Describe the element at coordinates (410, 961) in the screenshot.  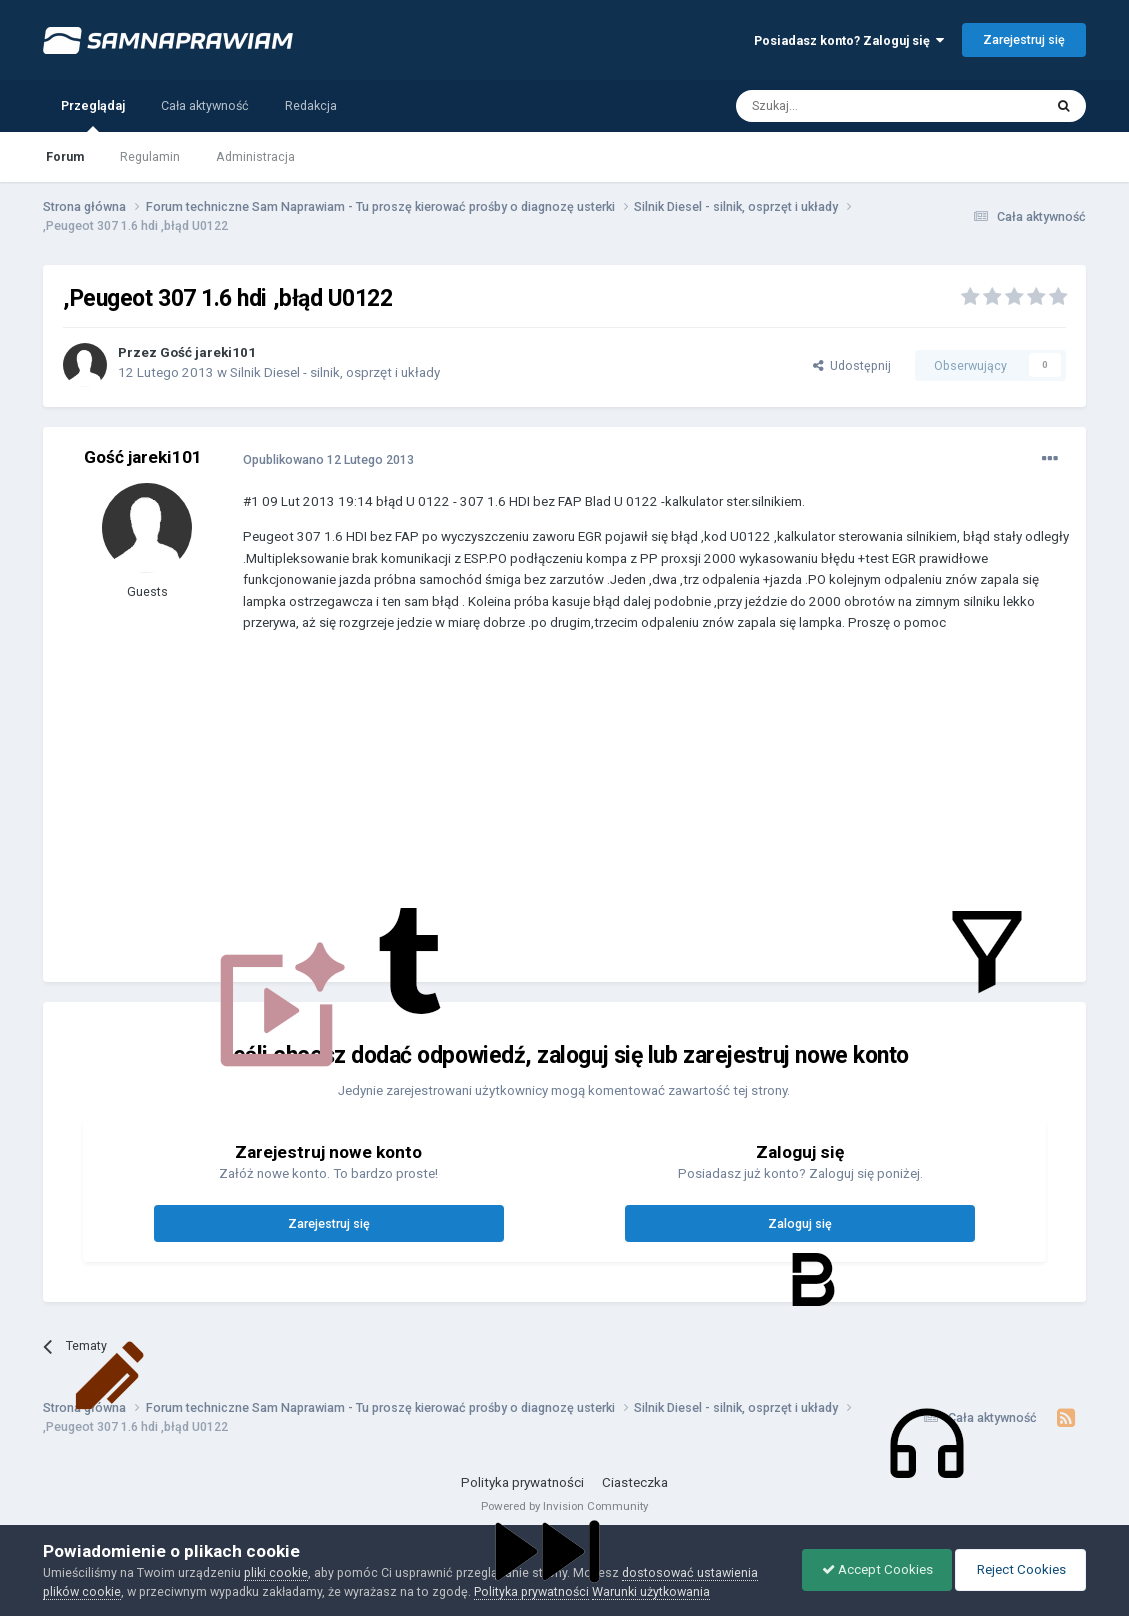
I see `open Tumblr app` at that location.